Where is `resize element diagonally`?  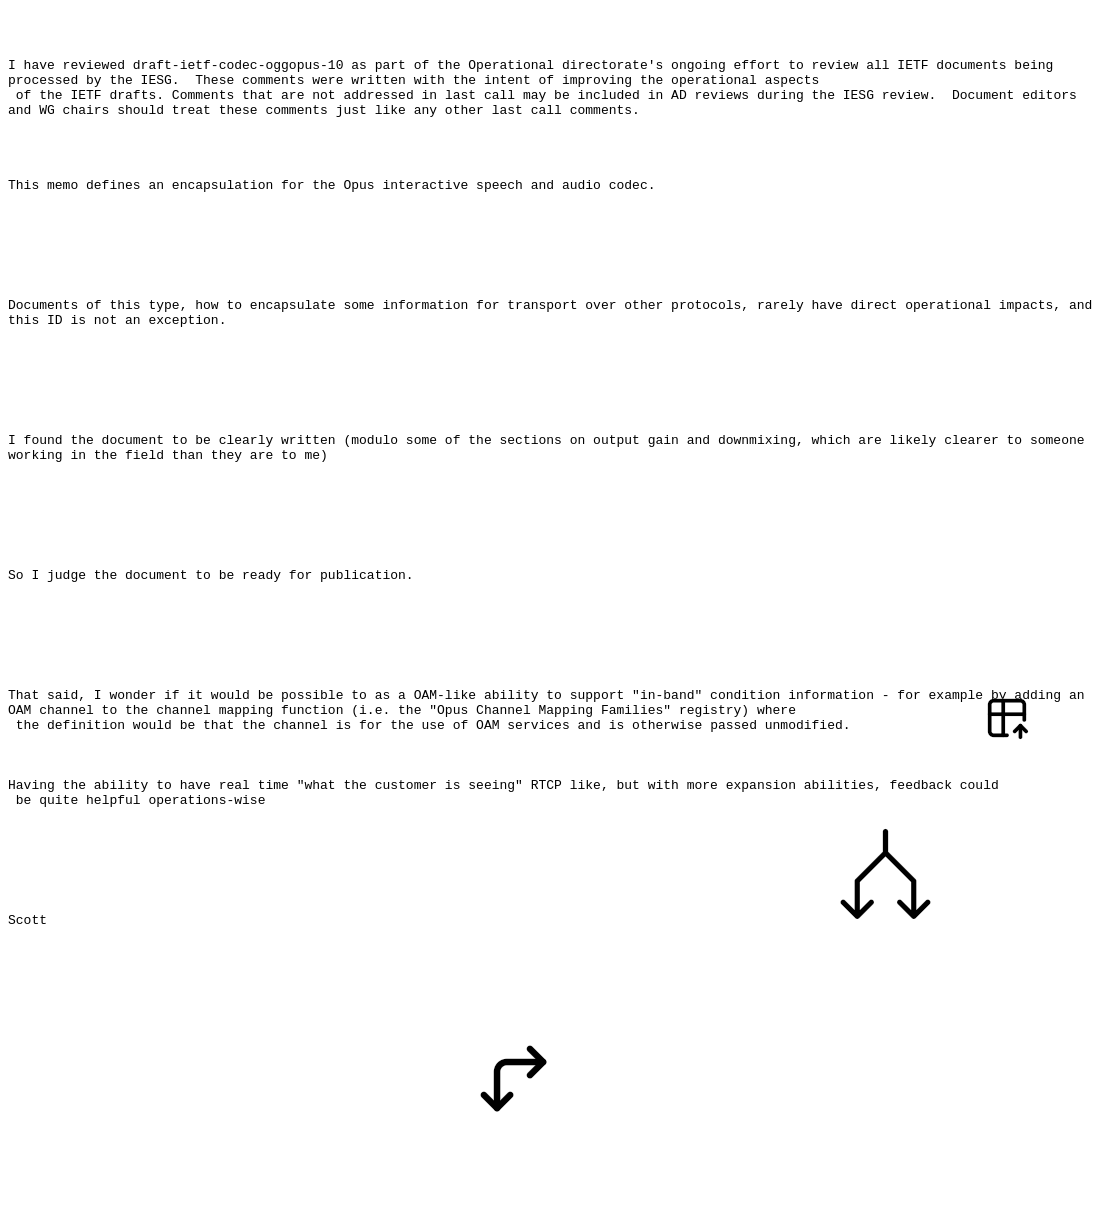 resize element diagonally is located at coordinates (513, 1078).